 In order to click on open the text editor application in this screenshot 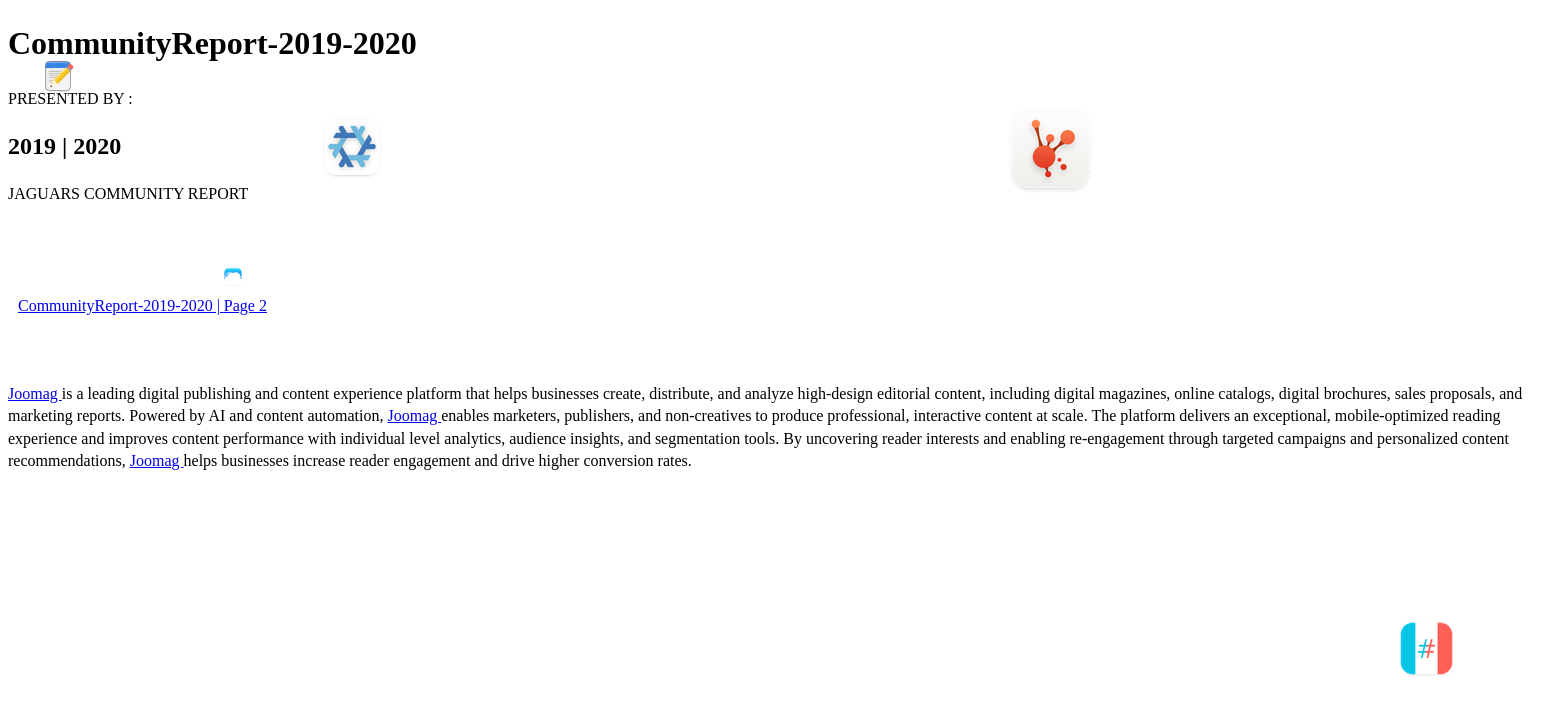, I will do `click(58, 76)`.